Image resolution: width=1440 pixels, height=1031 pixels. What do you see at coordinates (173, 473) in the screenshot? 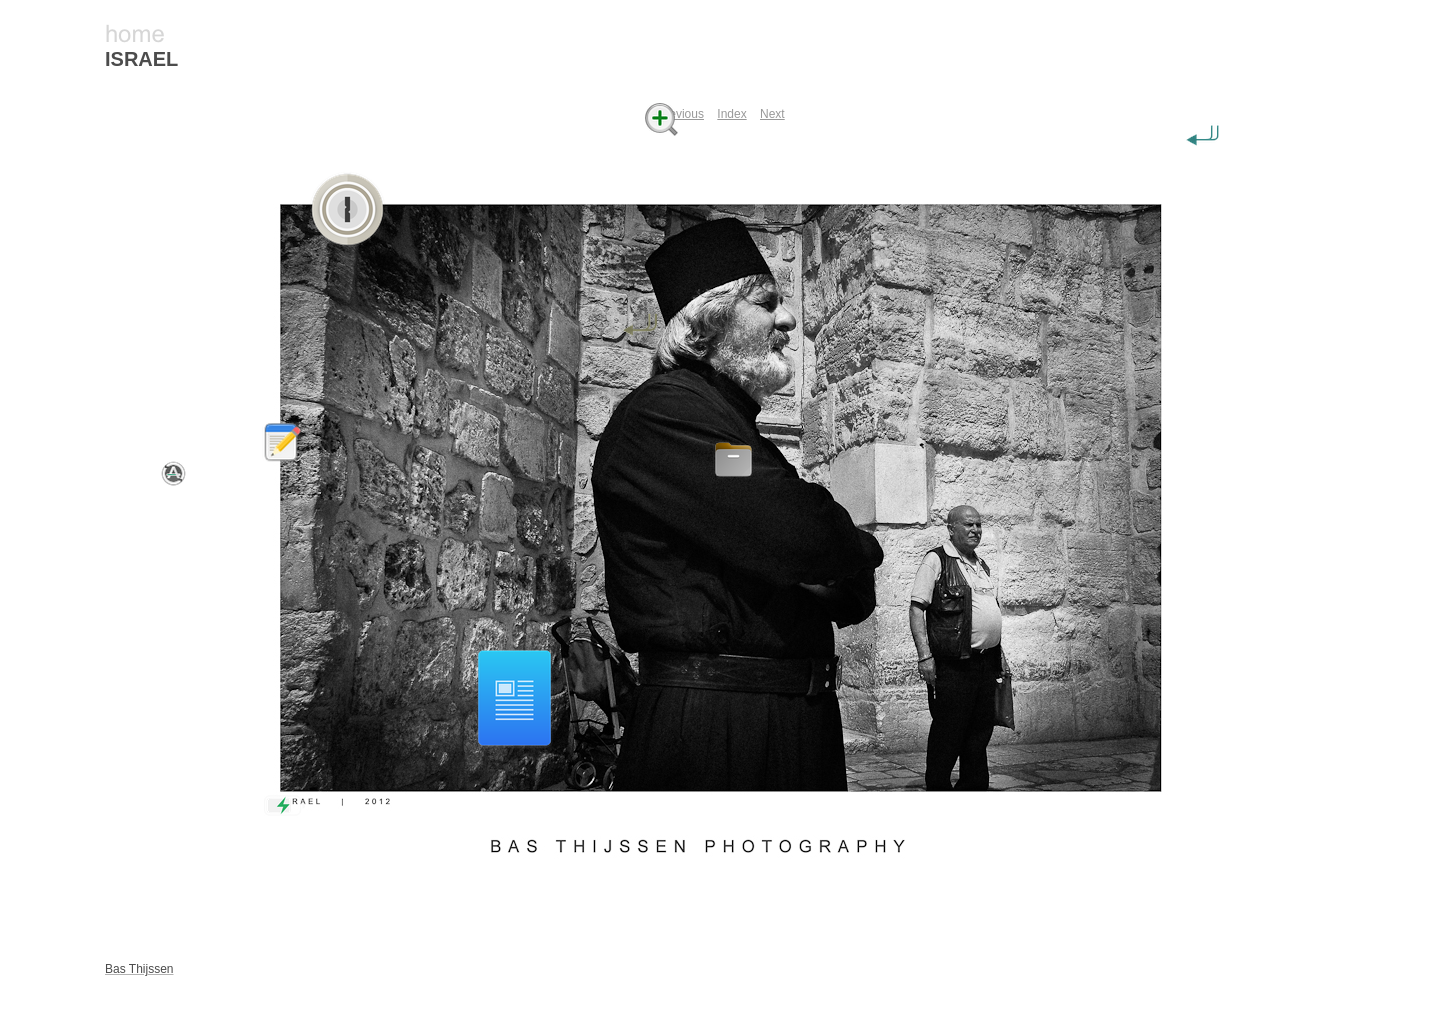
I see `check for available software updates` at bounding box center [173, 473].